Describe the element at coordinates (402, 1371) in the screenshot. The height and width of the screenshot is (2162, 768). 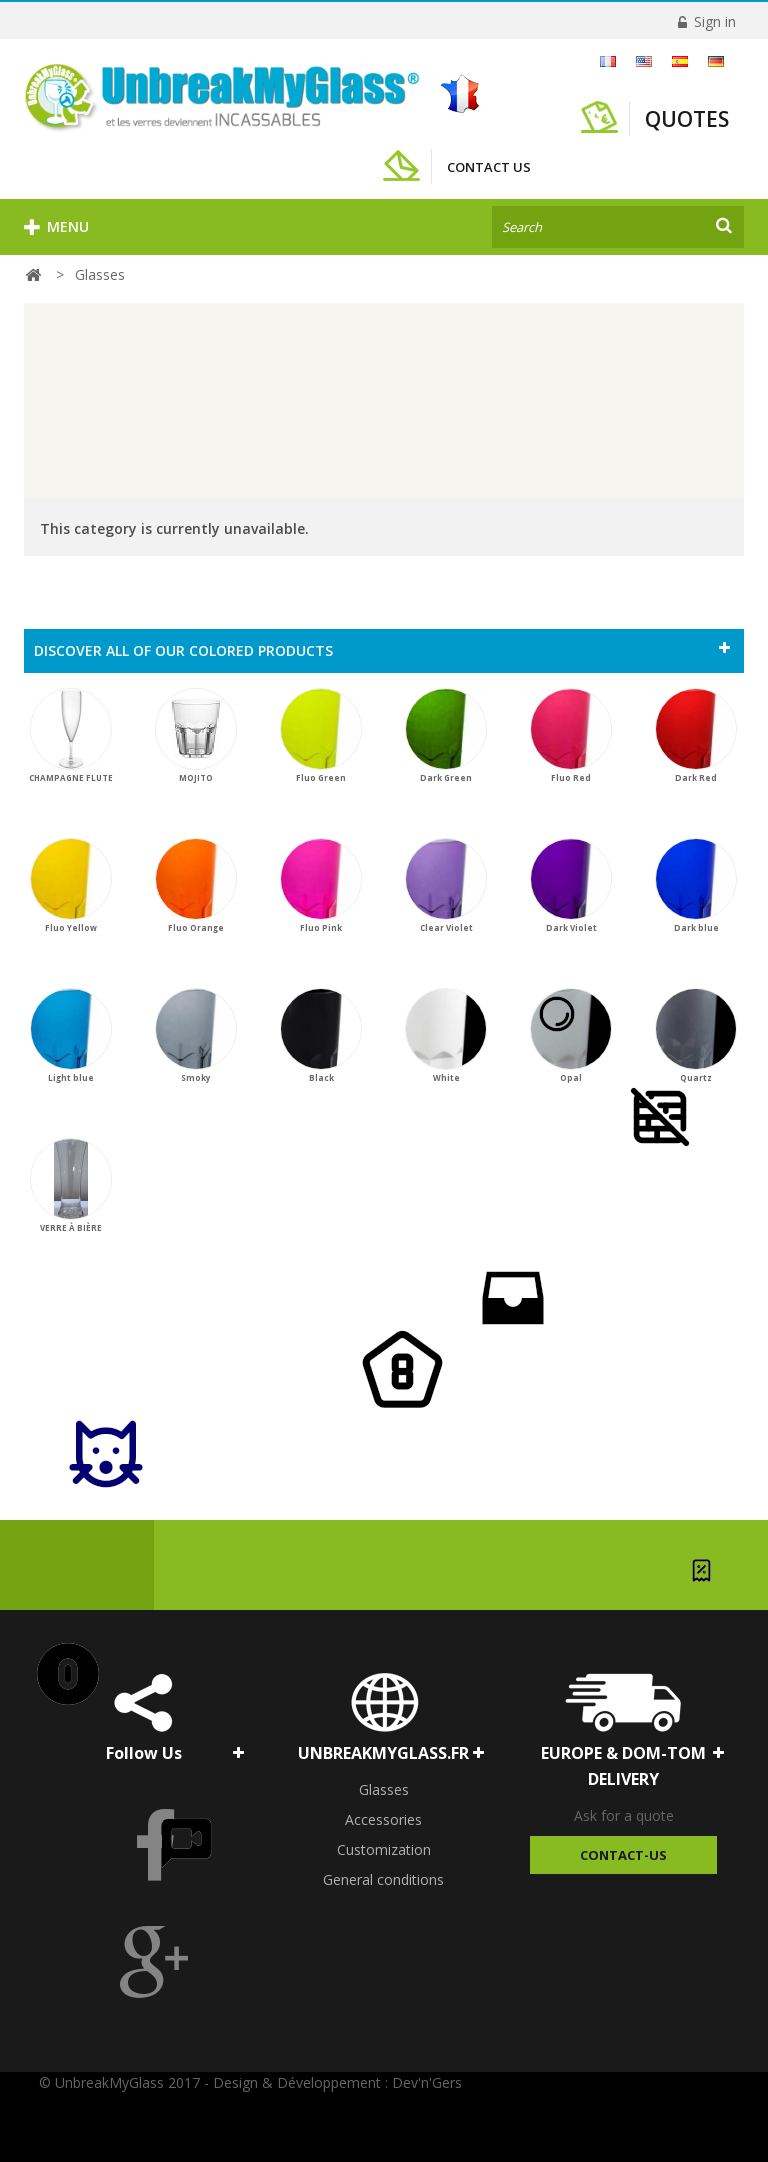
I see `indicates step 8 in a multi-step process` at that location.